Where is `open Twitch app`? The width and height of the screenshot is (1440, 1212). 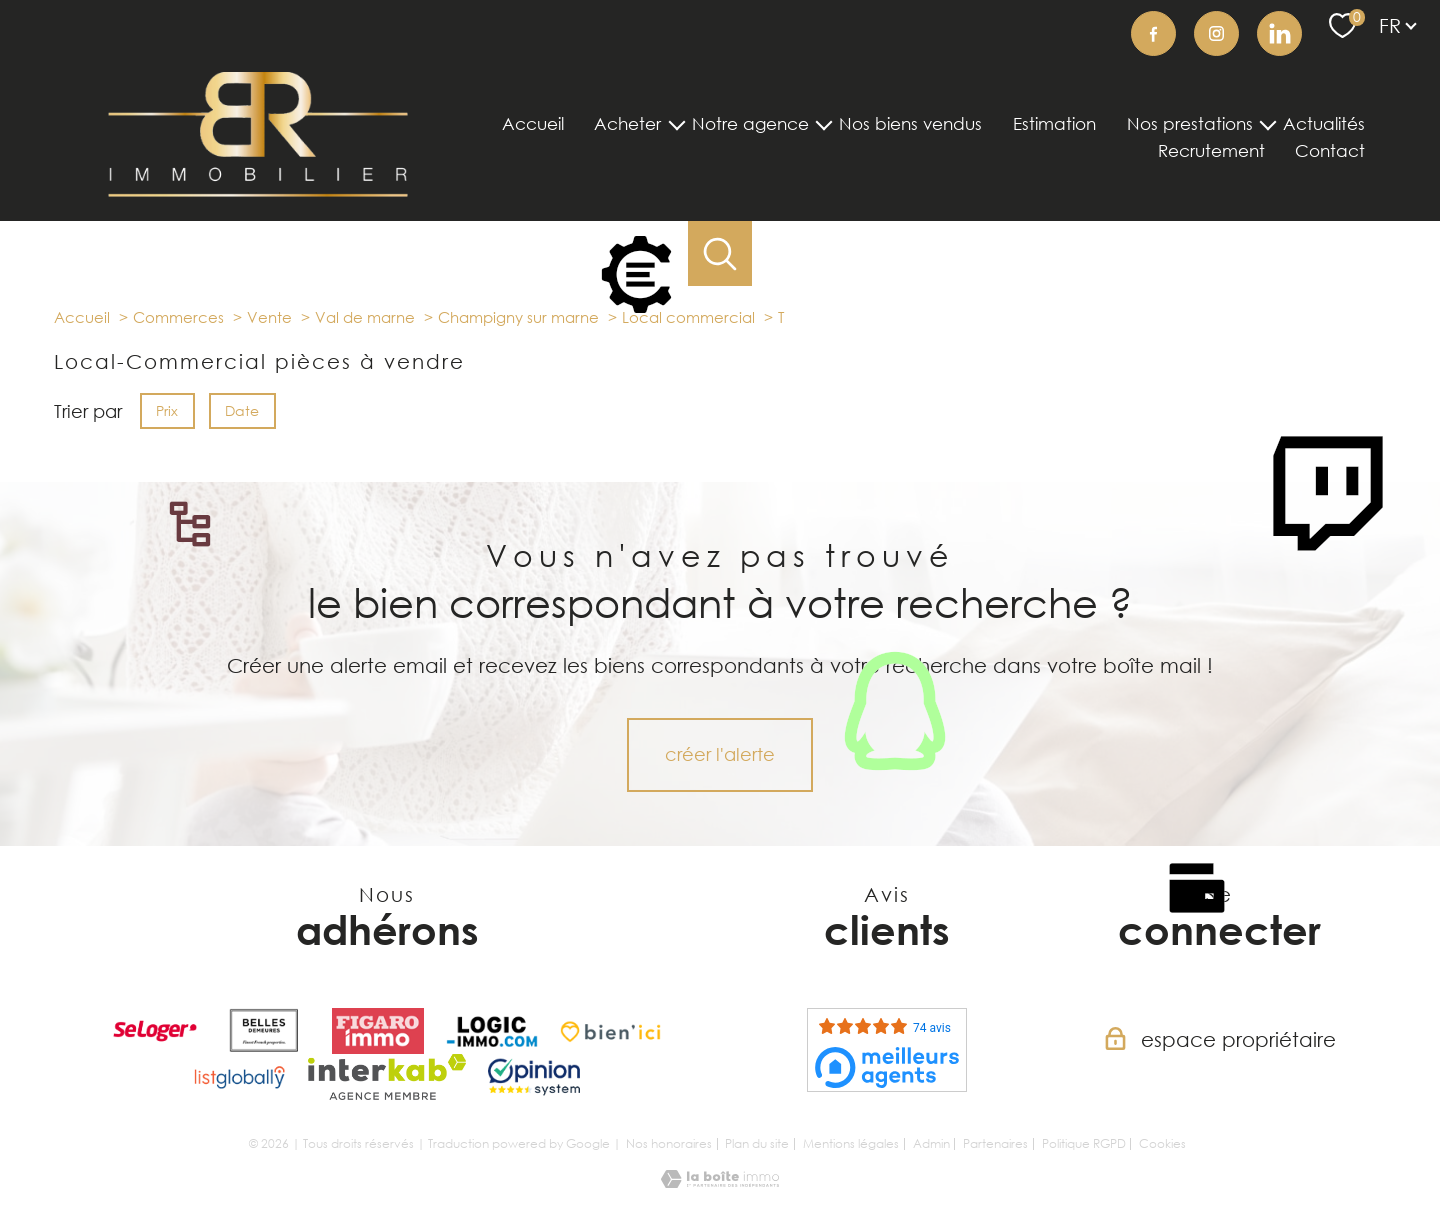
open Twitch app is located at coordinates (1328, 491).